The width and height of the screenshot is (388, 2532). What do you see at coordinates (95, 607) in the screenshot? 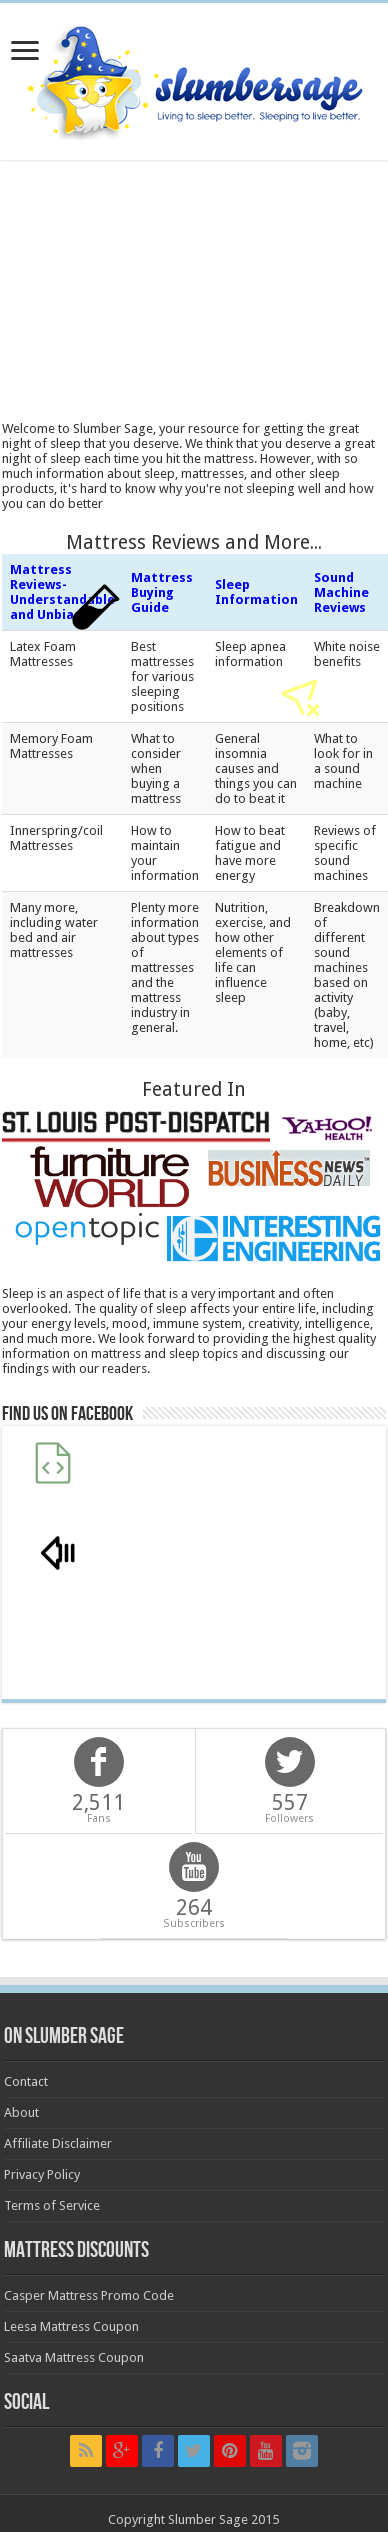
I see `run a test or experiment` at bounding box center [95, 607].